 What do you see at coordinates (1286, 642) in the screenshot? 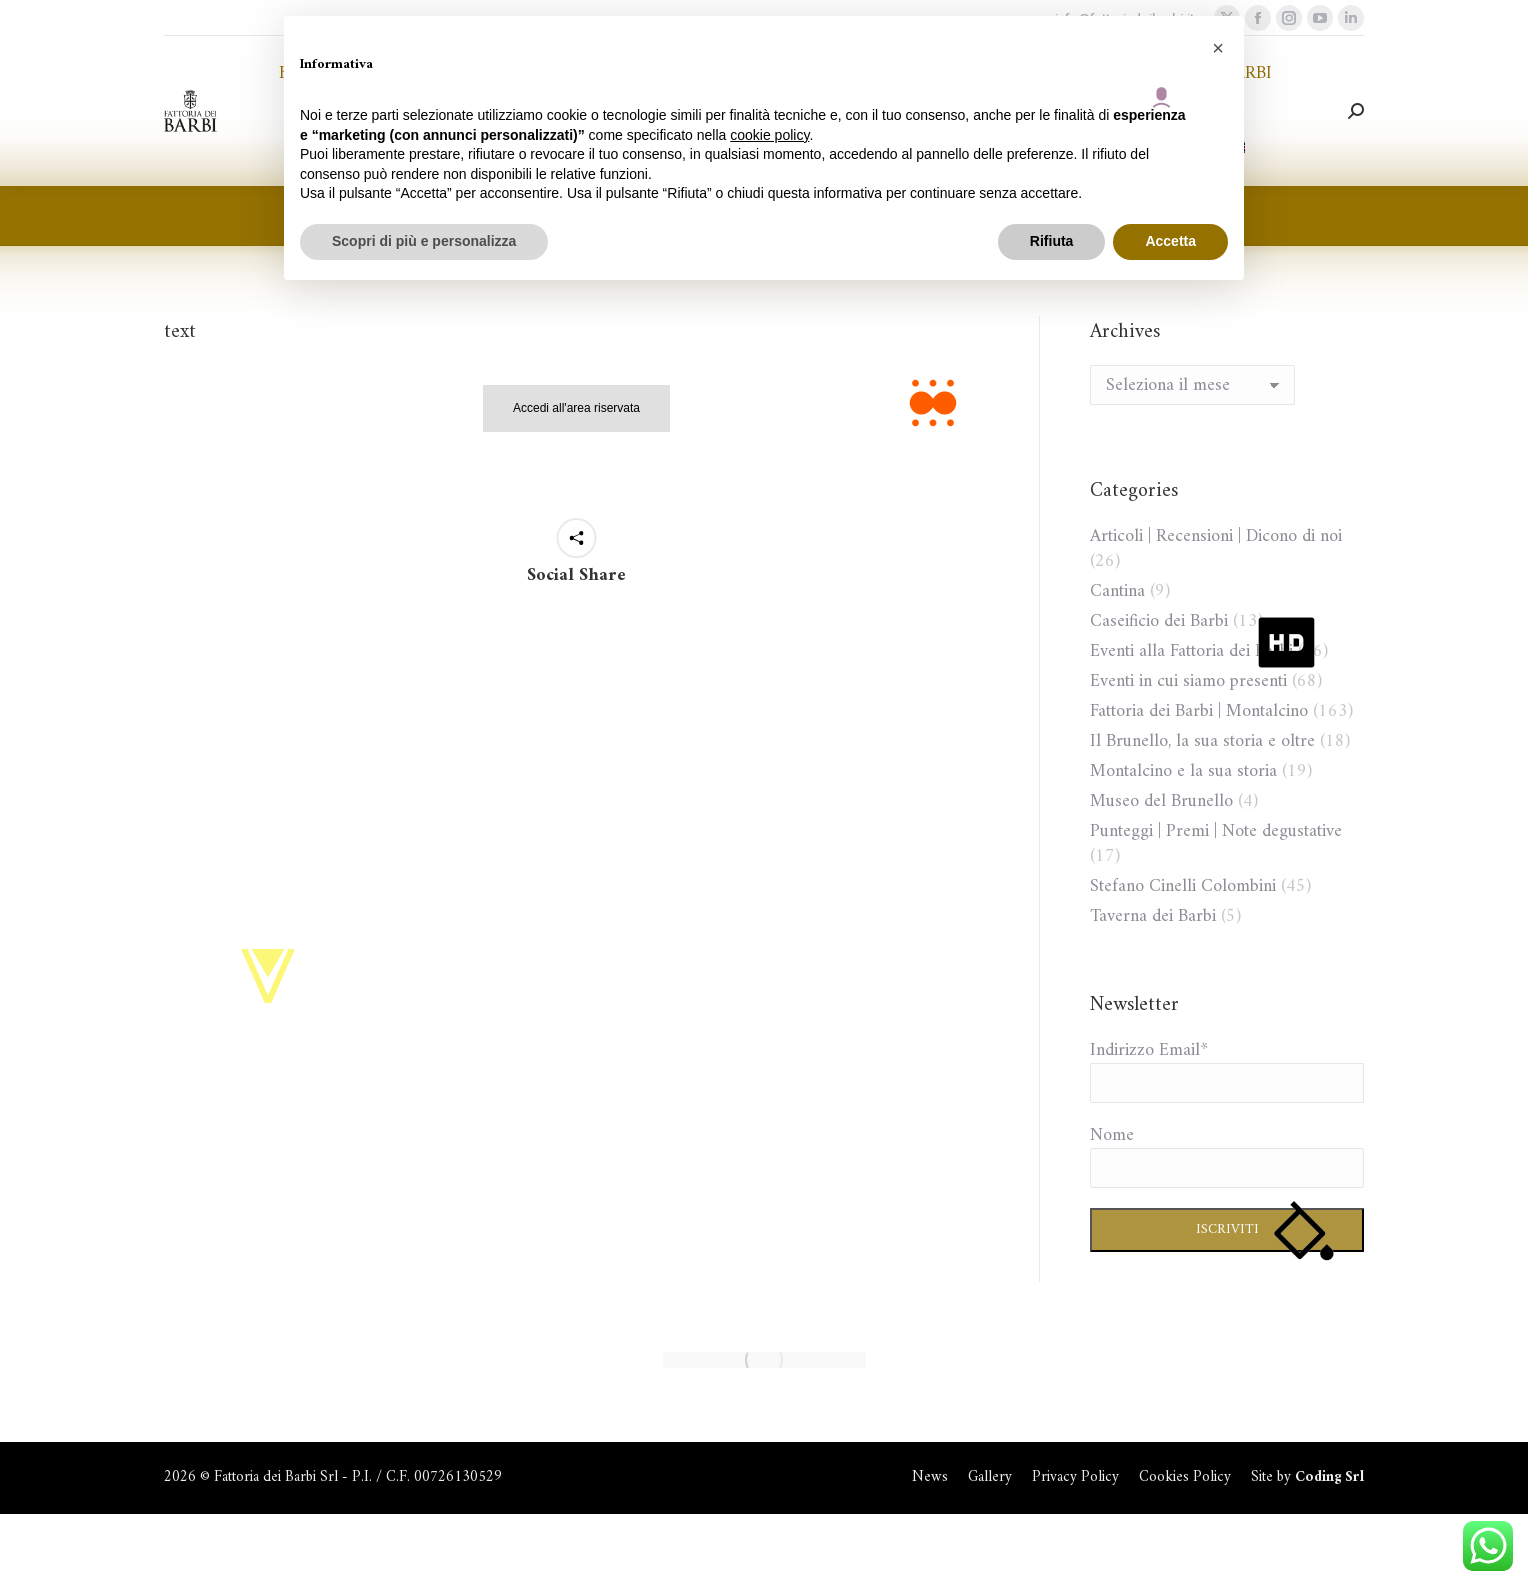
I see `indicates high definition video quality` at bounding box center [1286, 642].